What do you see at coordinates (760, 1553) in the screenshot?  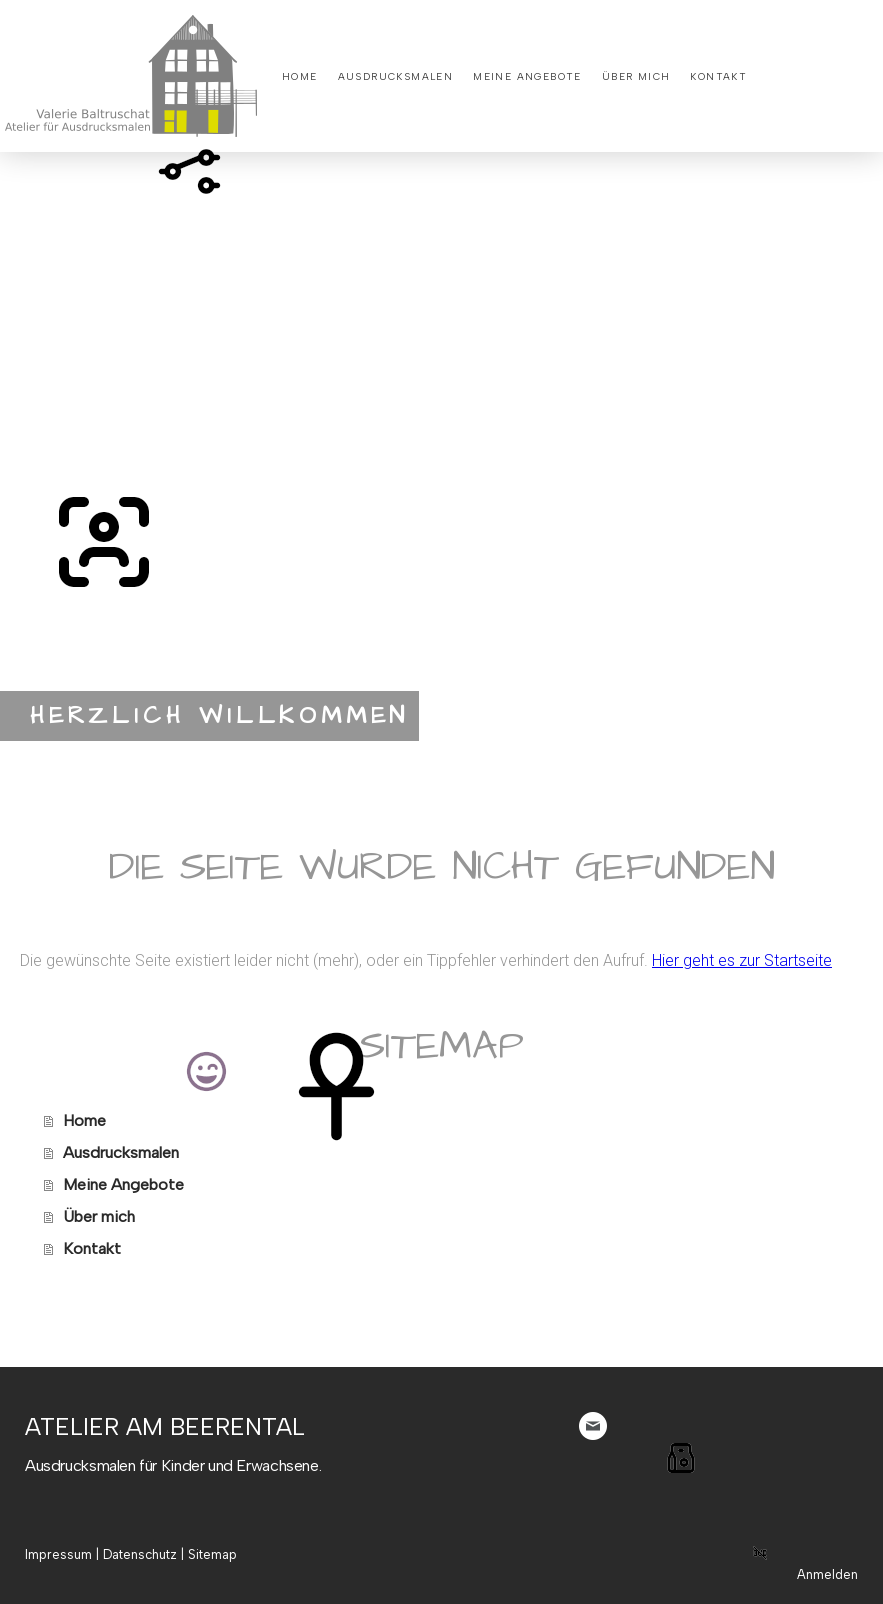 I see `disable HTTP request queue` at bounding box center [760, 1553].